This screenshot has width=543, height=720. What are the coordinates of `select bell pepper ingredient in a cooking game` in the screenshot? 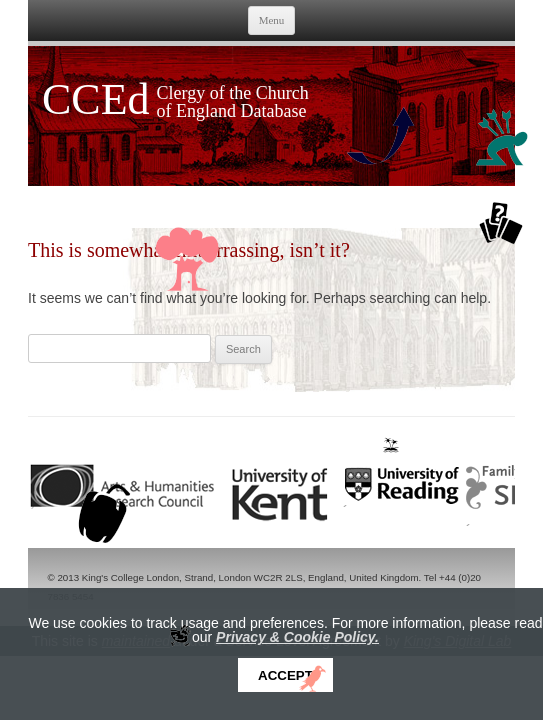 It's located at (104, 513).